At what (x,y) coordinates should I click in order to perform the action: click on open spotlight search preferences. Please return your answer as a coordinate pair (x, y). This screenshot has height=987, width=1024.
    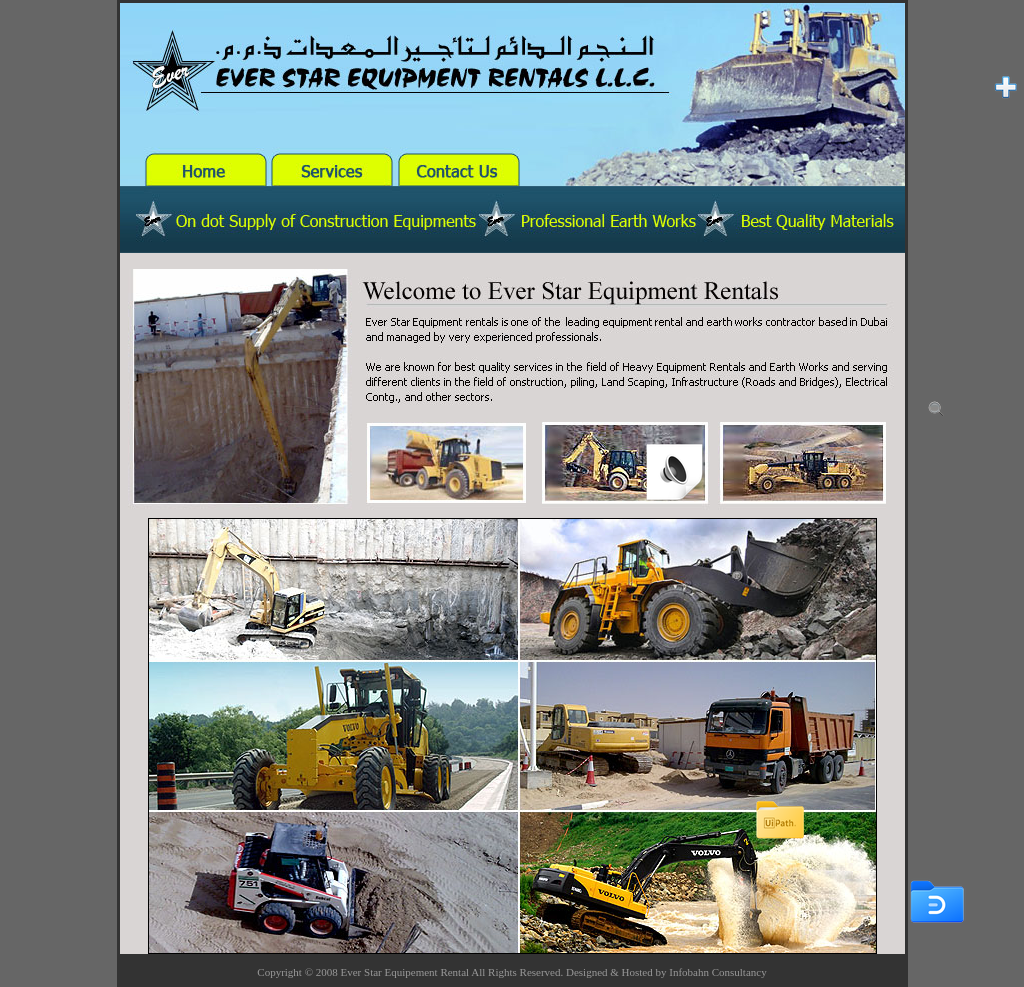
    Looking at the image, I should click on (936, 409).